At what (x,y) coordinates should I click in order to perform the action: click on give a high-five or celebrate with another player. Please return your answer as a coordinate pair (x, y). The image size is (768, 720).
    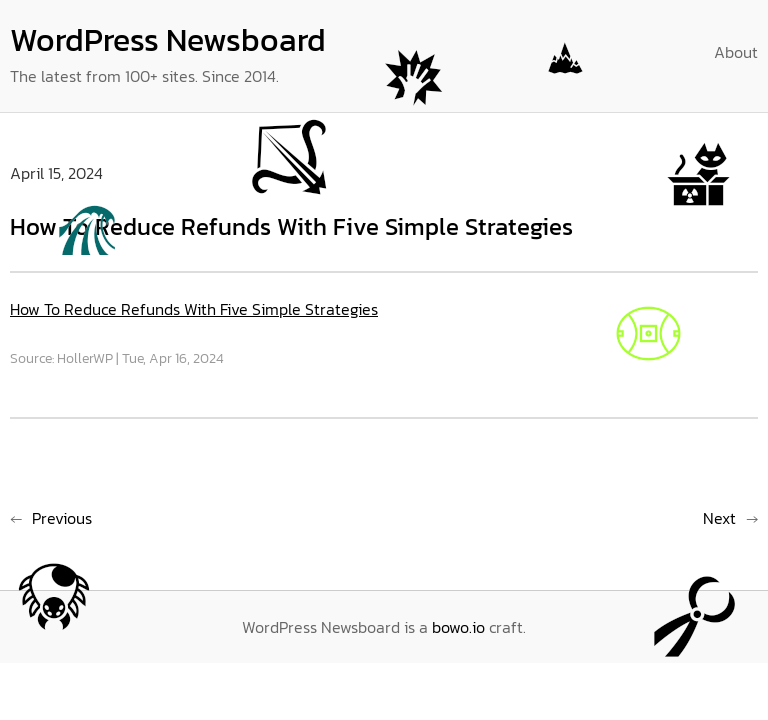
    Looking at the image, I should click on (413, 78).